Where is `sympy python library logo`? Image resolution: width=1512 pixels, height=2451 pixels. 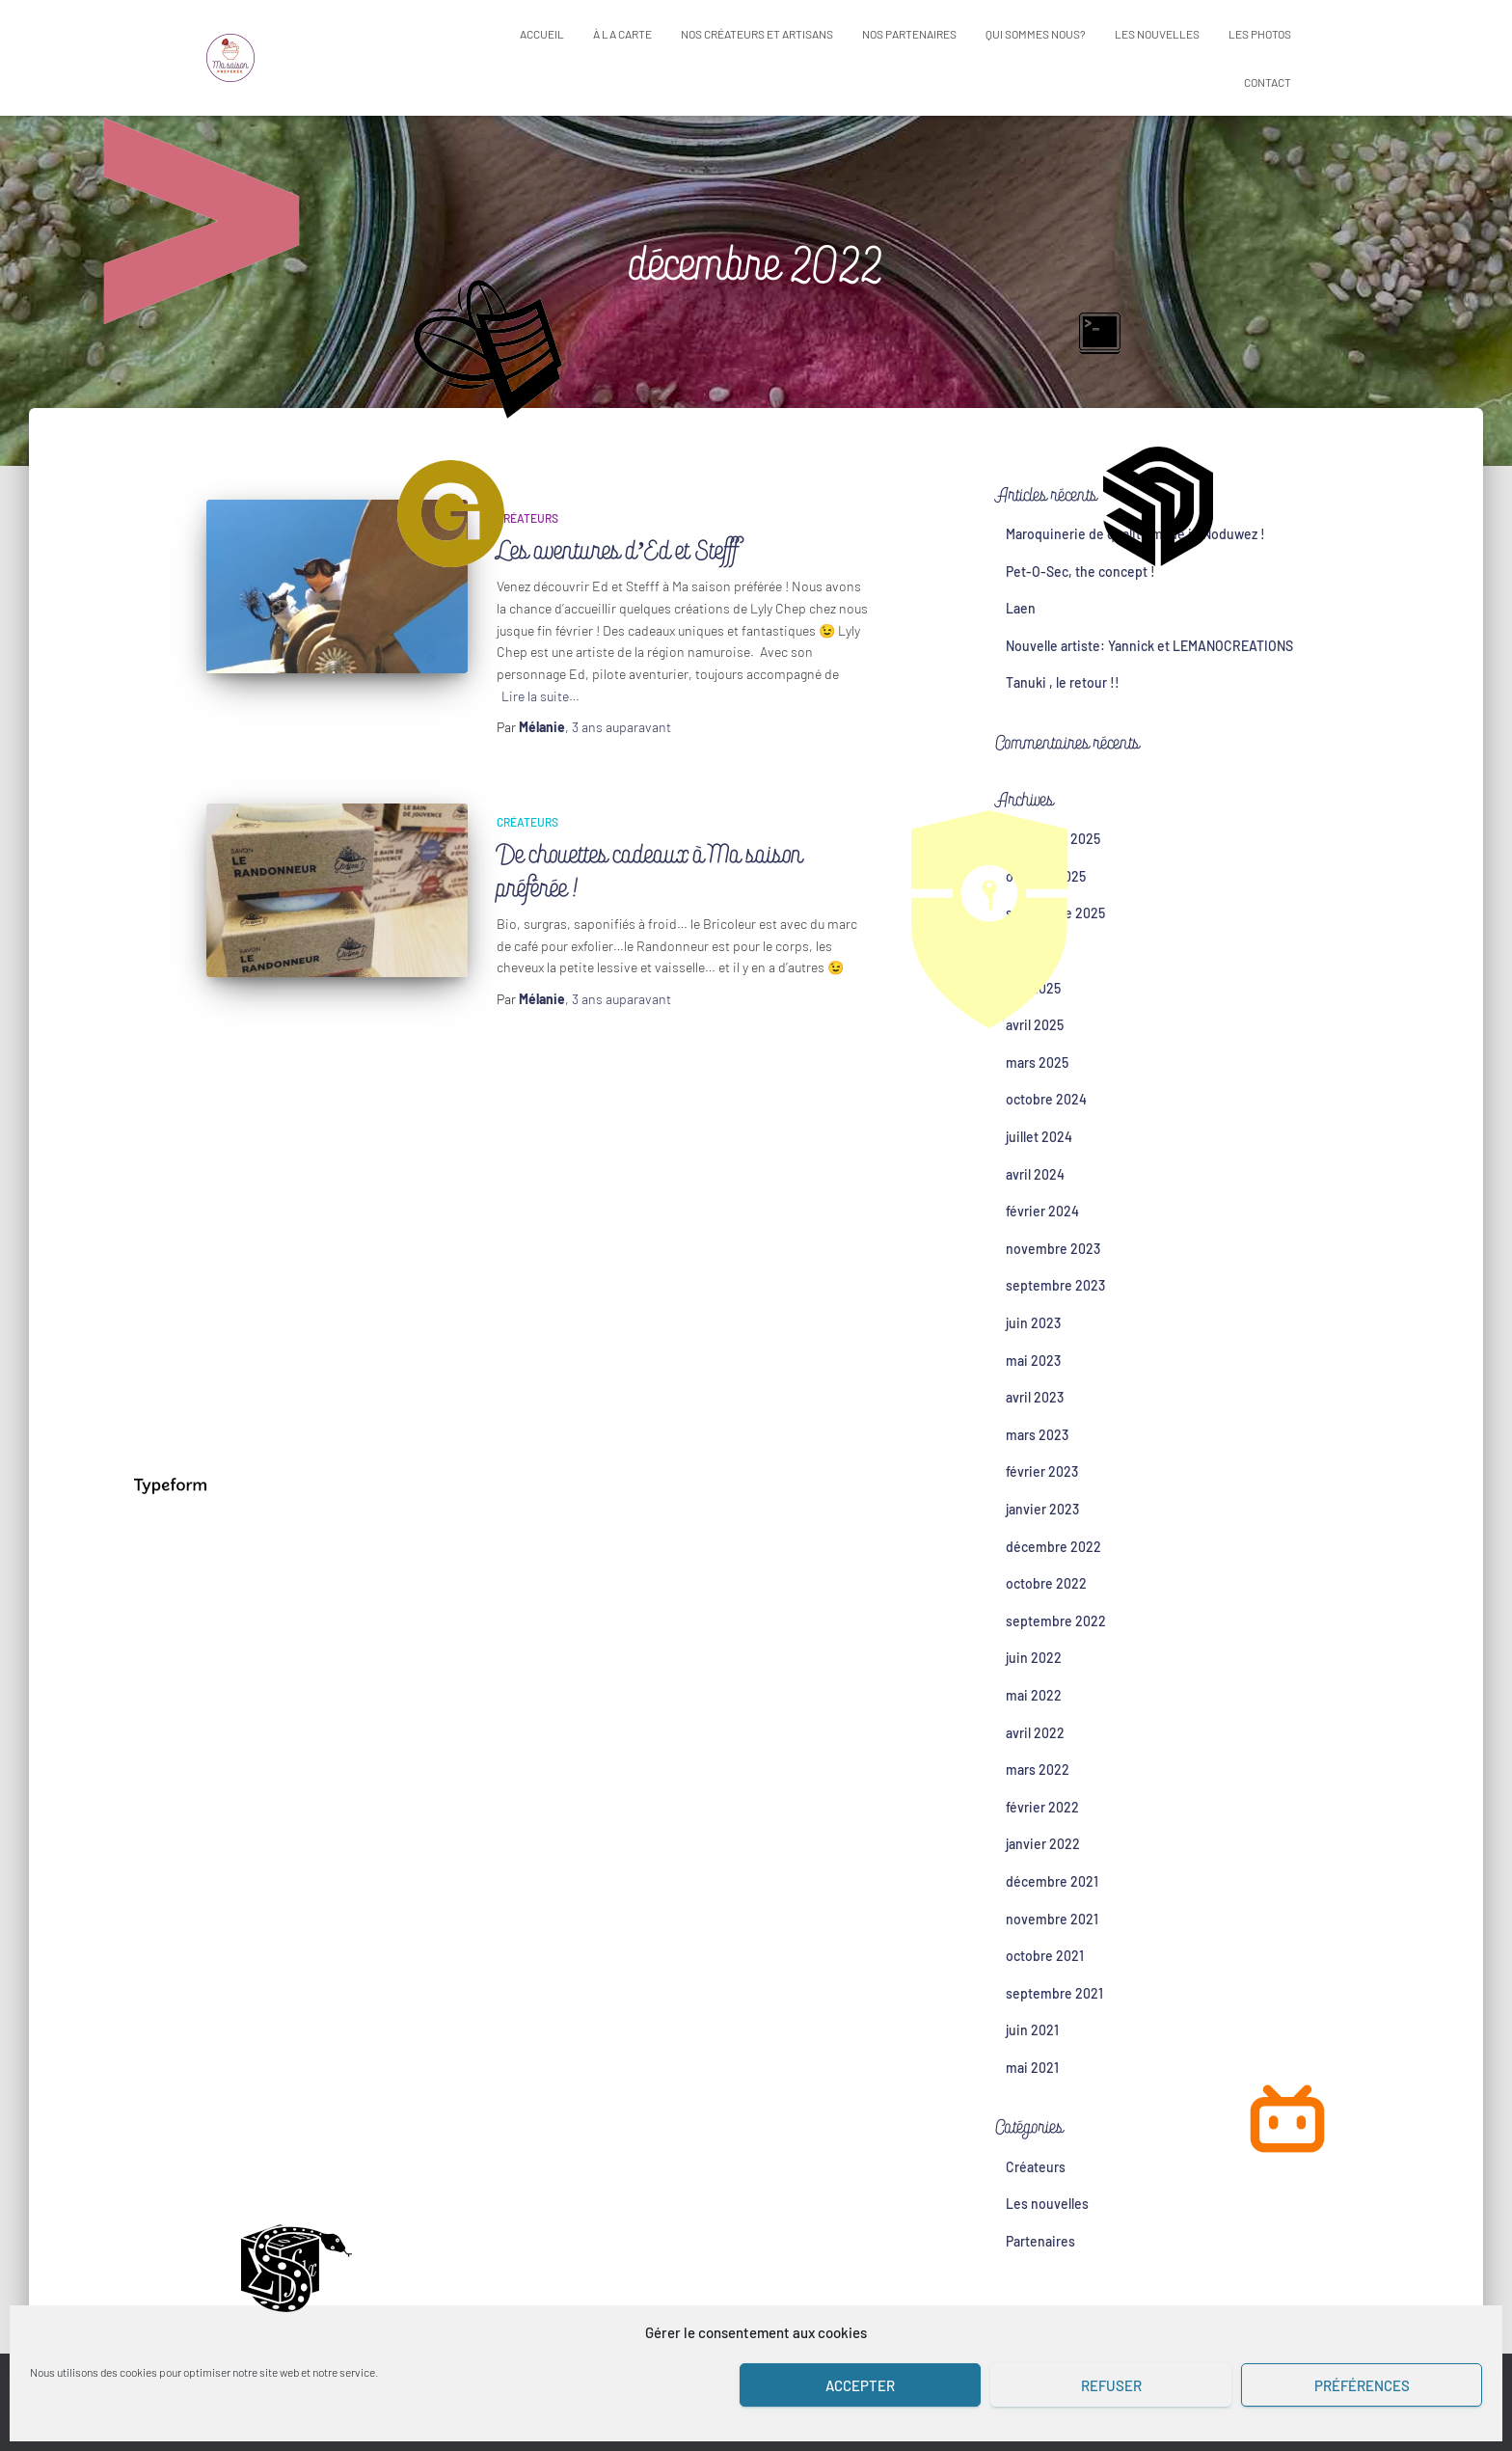
sympy python library logo is located at coordinates (296, 2268).